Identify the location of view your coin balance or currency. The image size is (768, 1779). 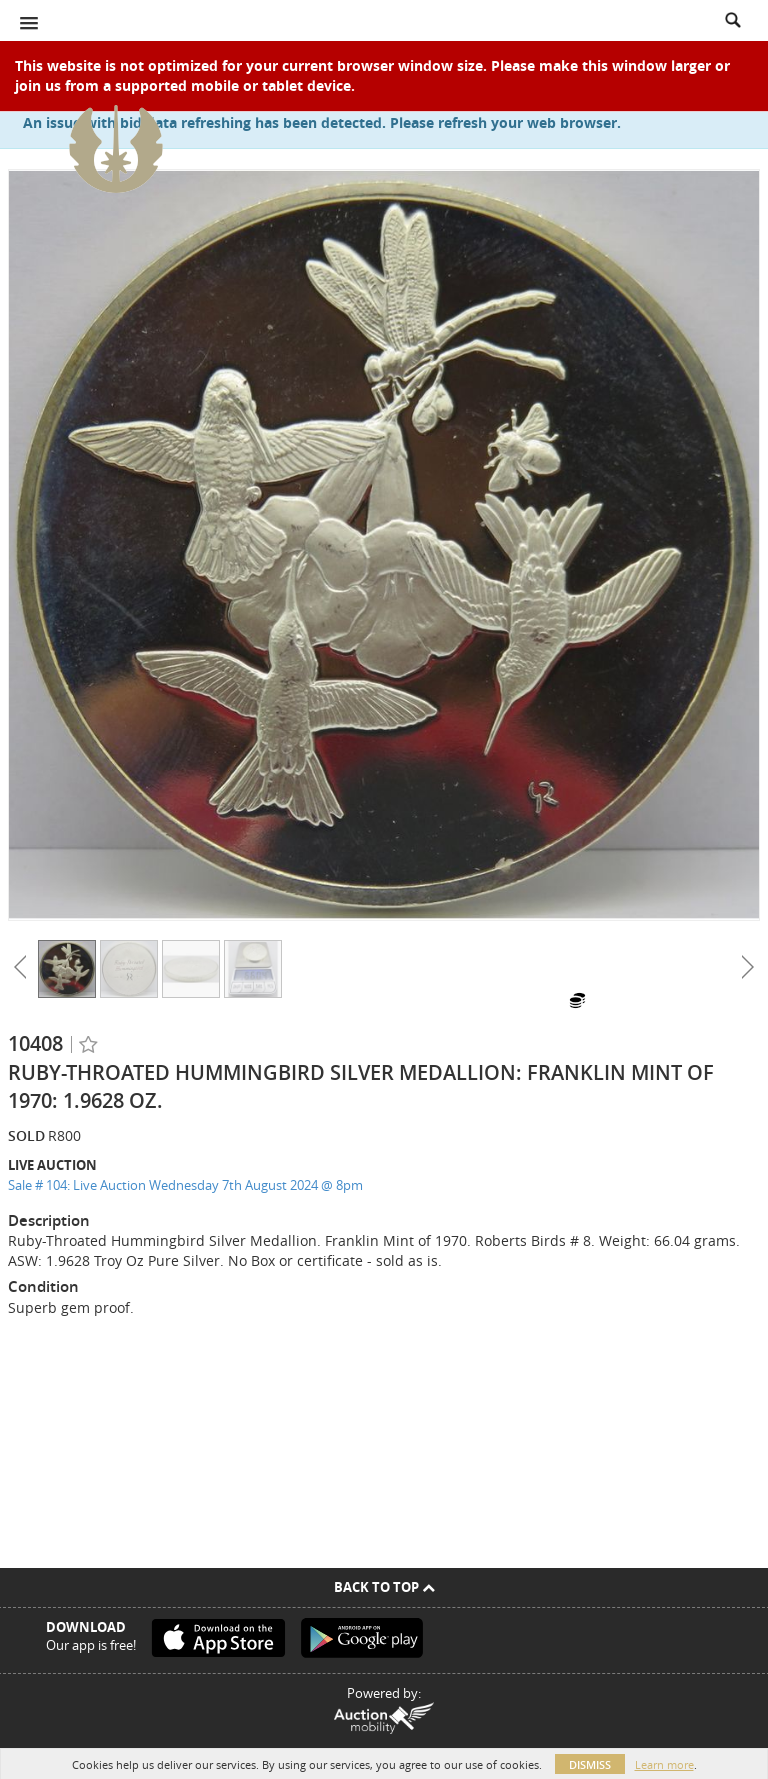
(577, 1000).